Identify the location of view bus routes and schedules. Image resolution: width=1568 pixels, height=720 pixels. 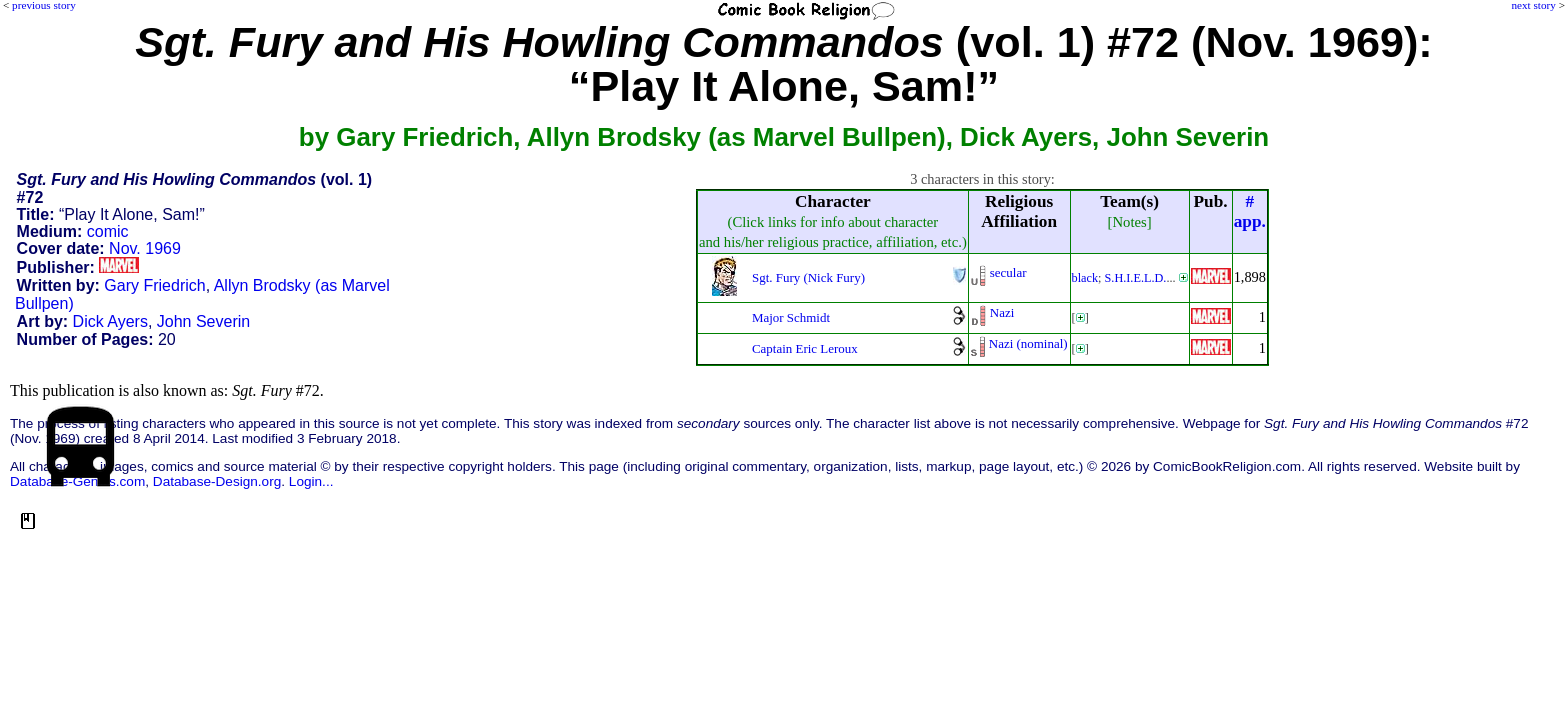
(80, 448).